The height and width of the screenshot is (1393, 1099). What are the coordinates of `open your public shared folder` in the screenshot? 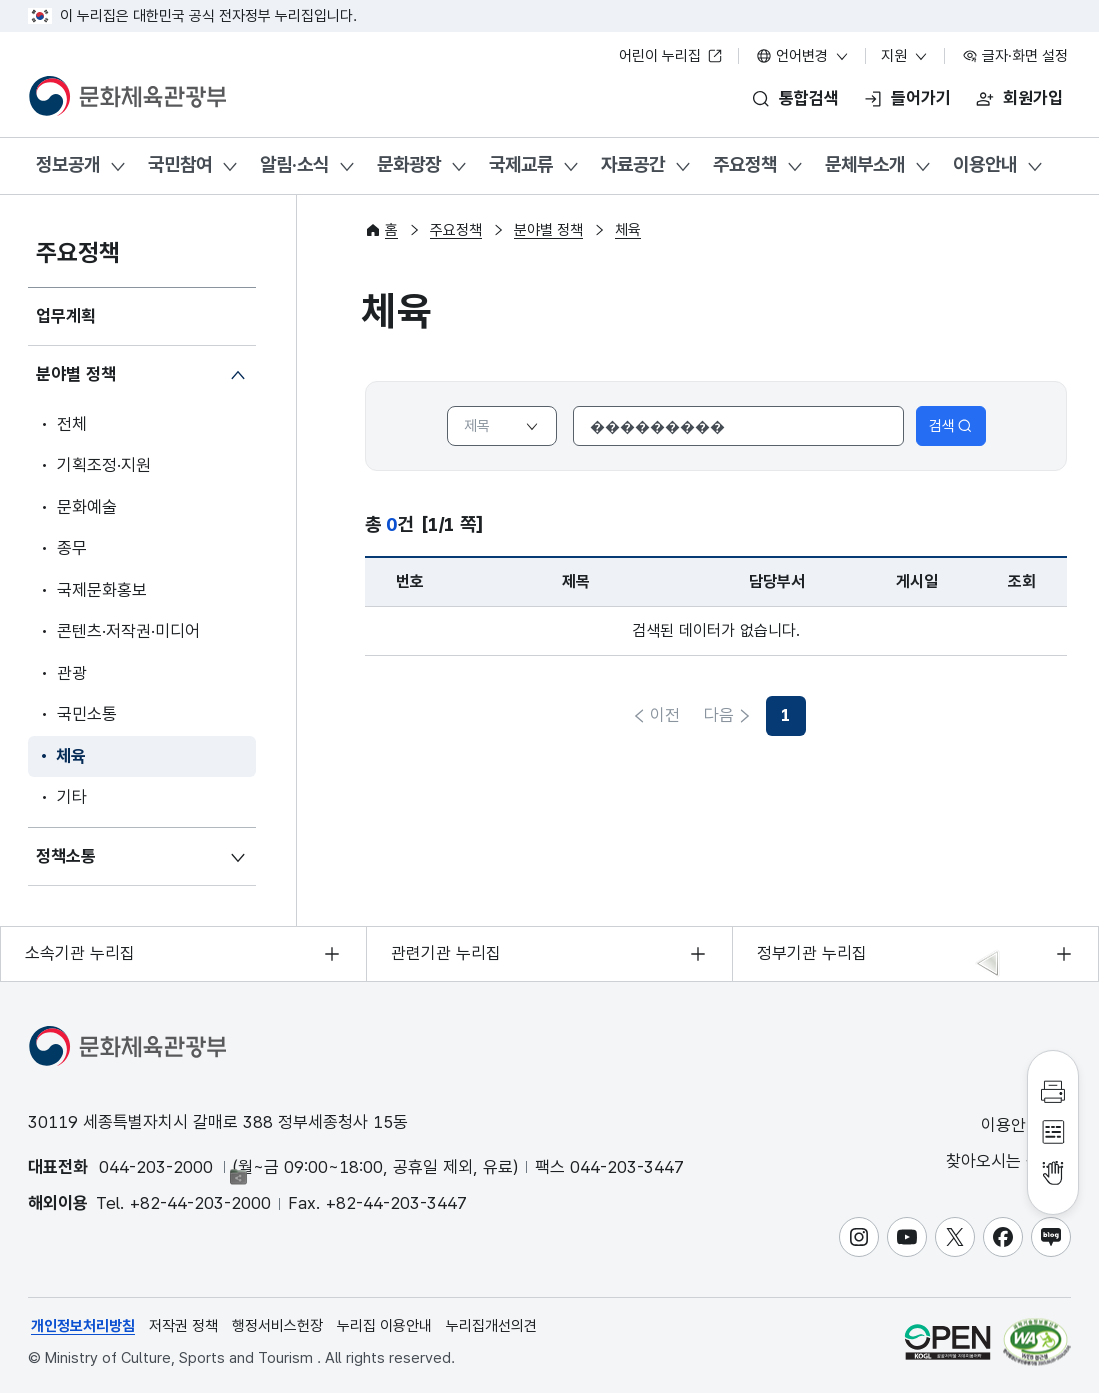 It's located at (238, 1176).